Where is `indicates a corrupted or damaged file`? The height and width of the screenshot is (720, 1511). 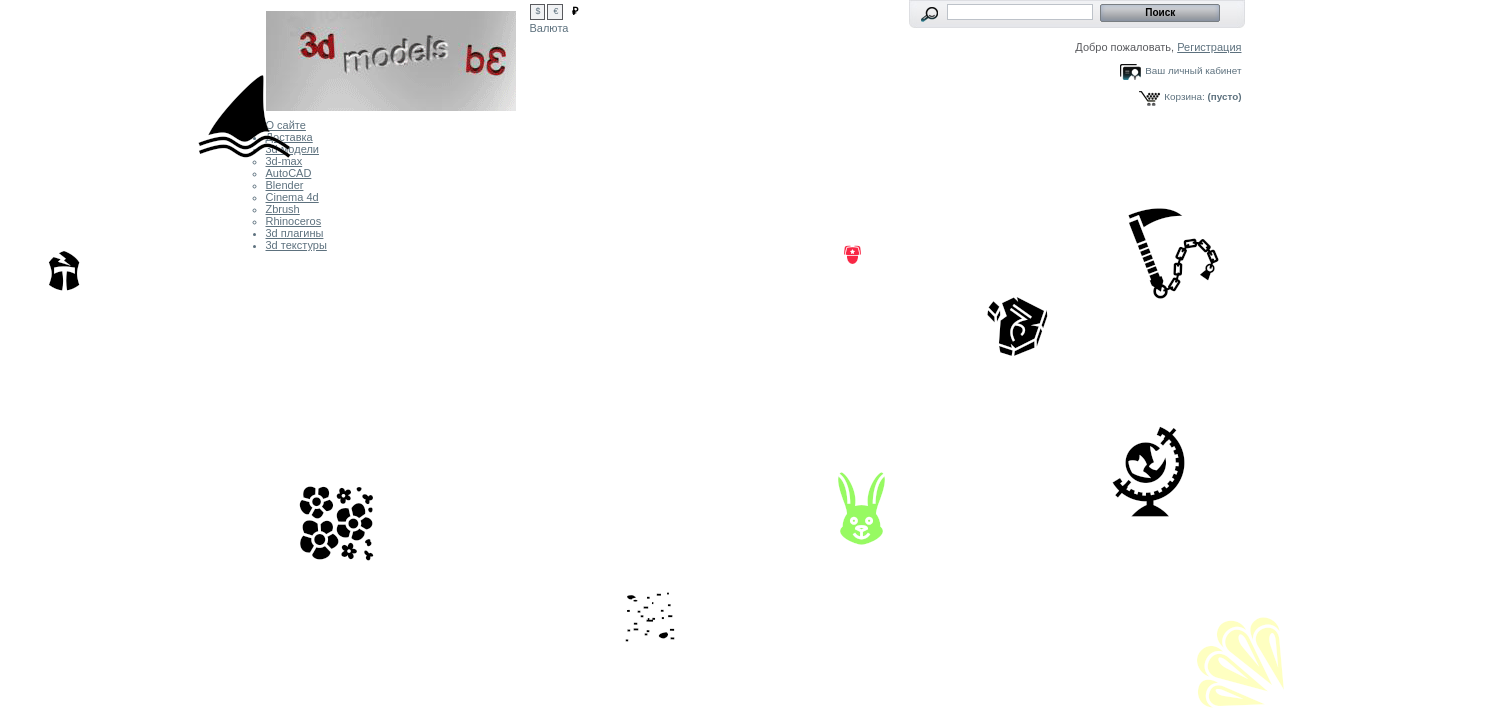
indicates a corrupted or damaged file is located at coordinates (1017, 326).